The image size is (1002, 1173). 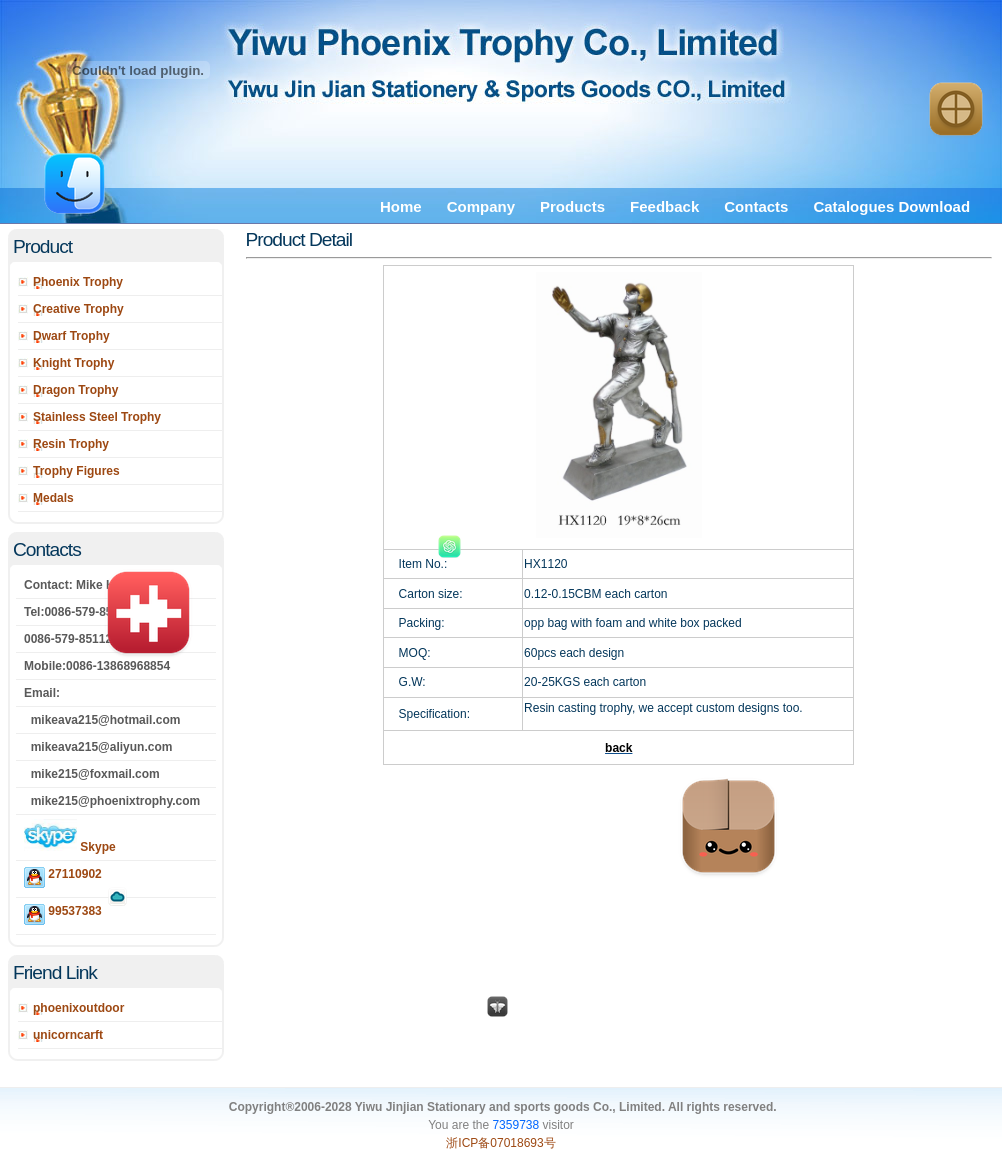 I want to click on open tenacity audio editor, so click(x=148, y=612).